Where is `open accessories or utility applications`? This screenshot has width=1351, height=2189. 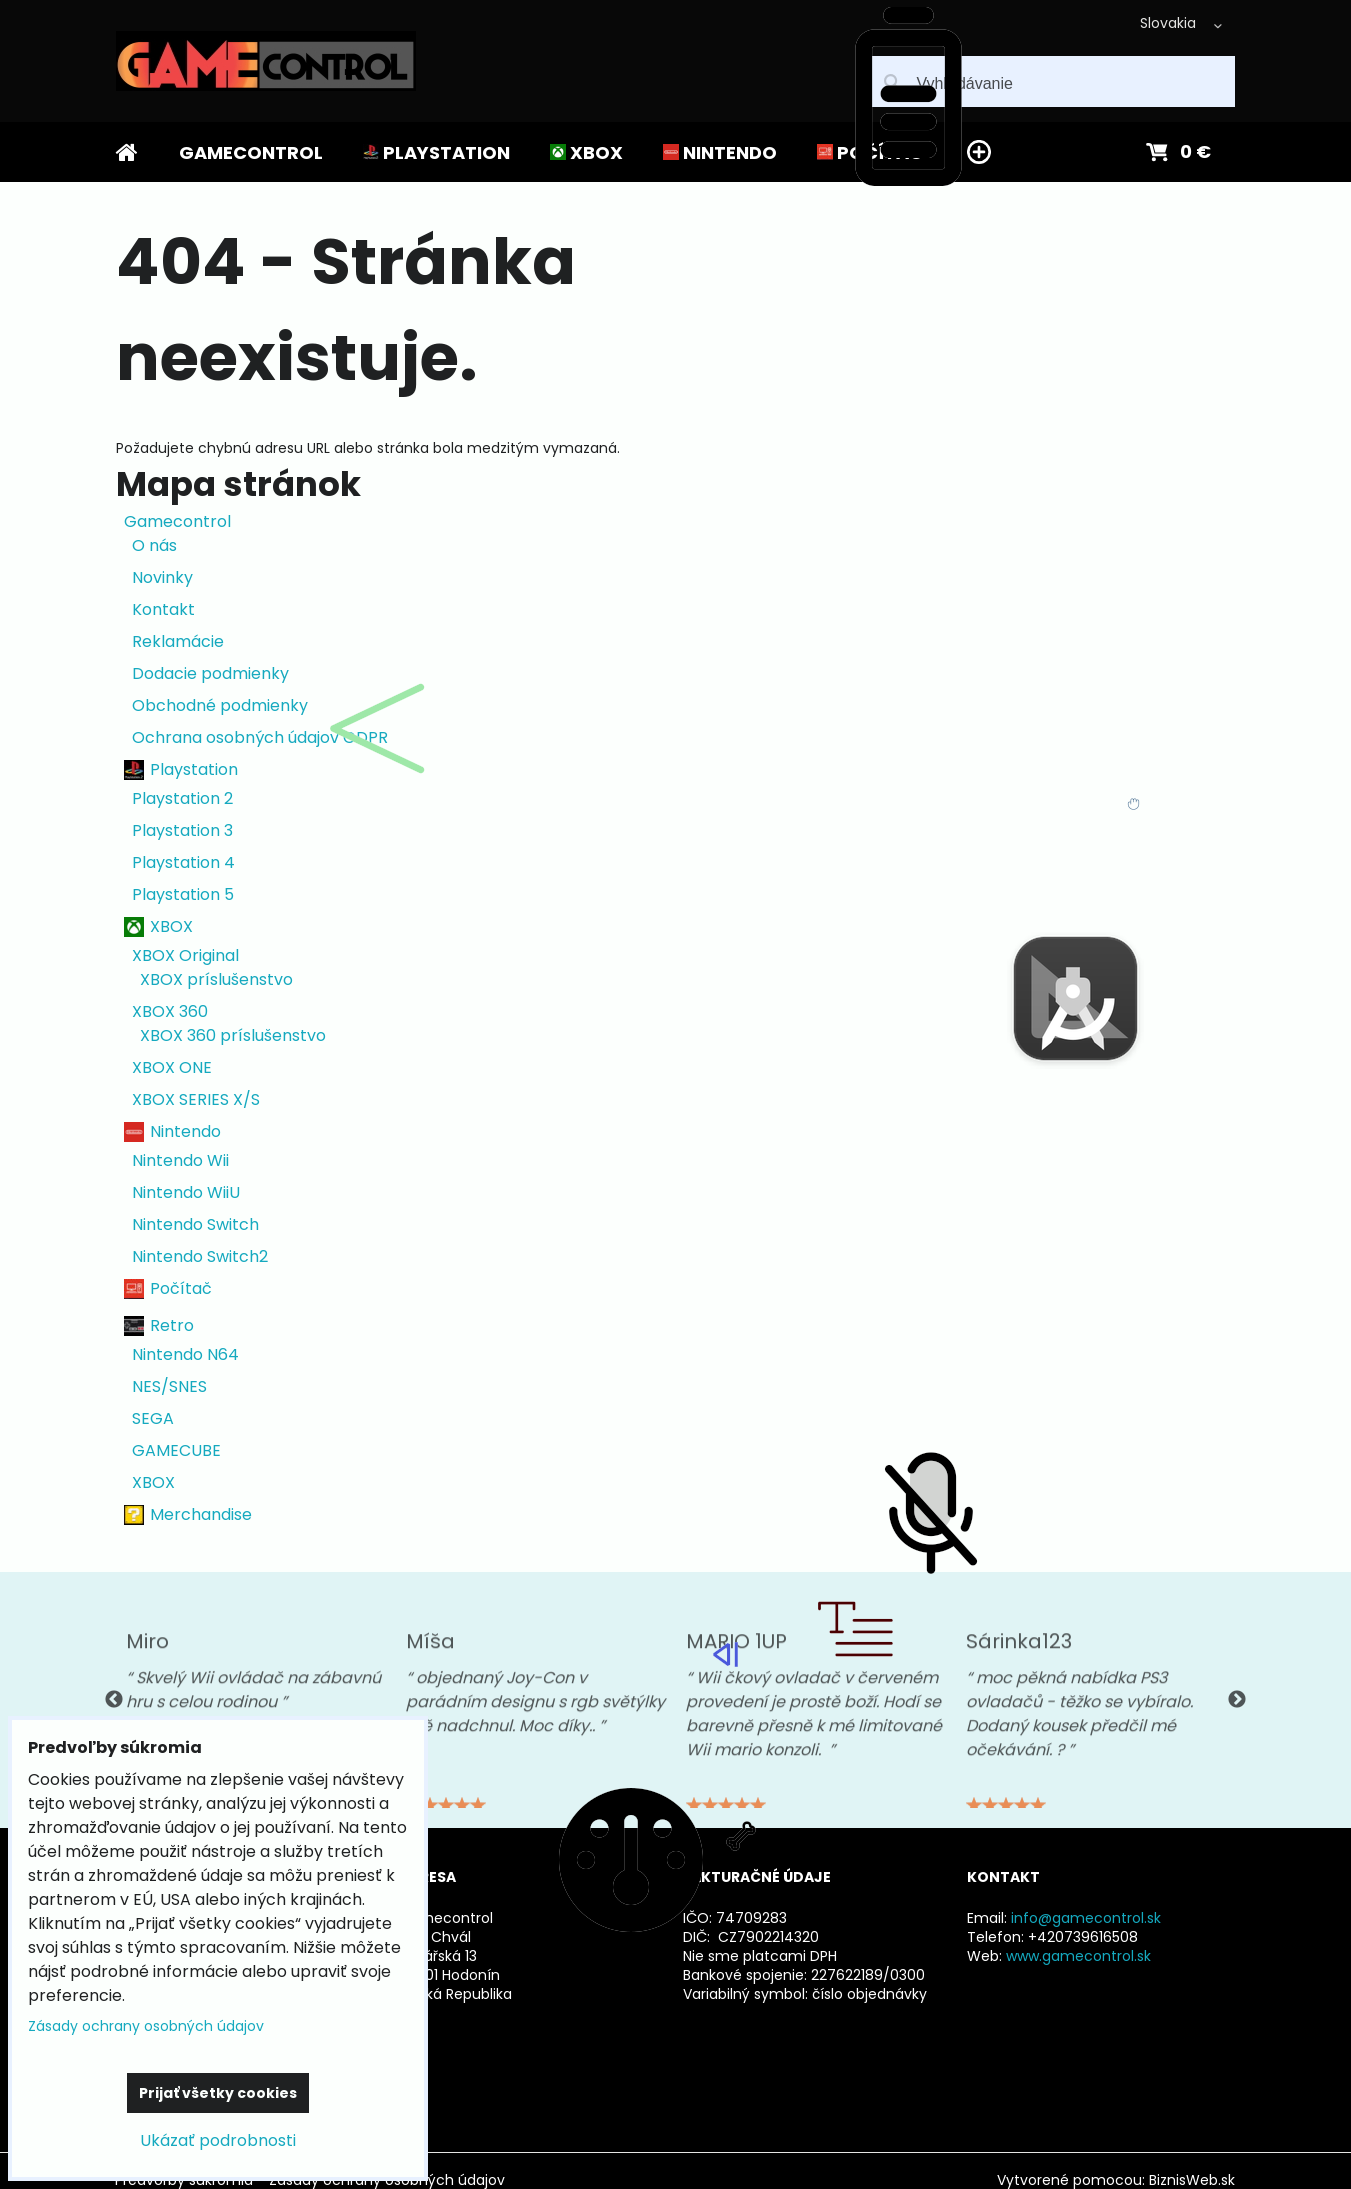 open accessories or utility applications is located at coordinates (1075, 998).